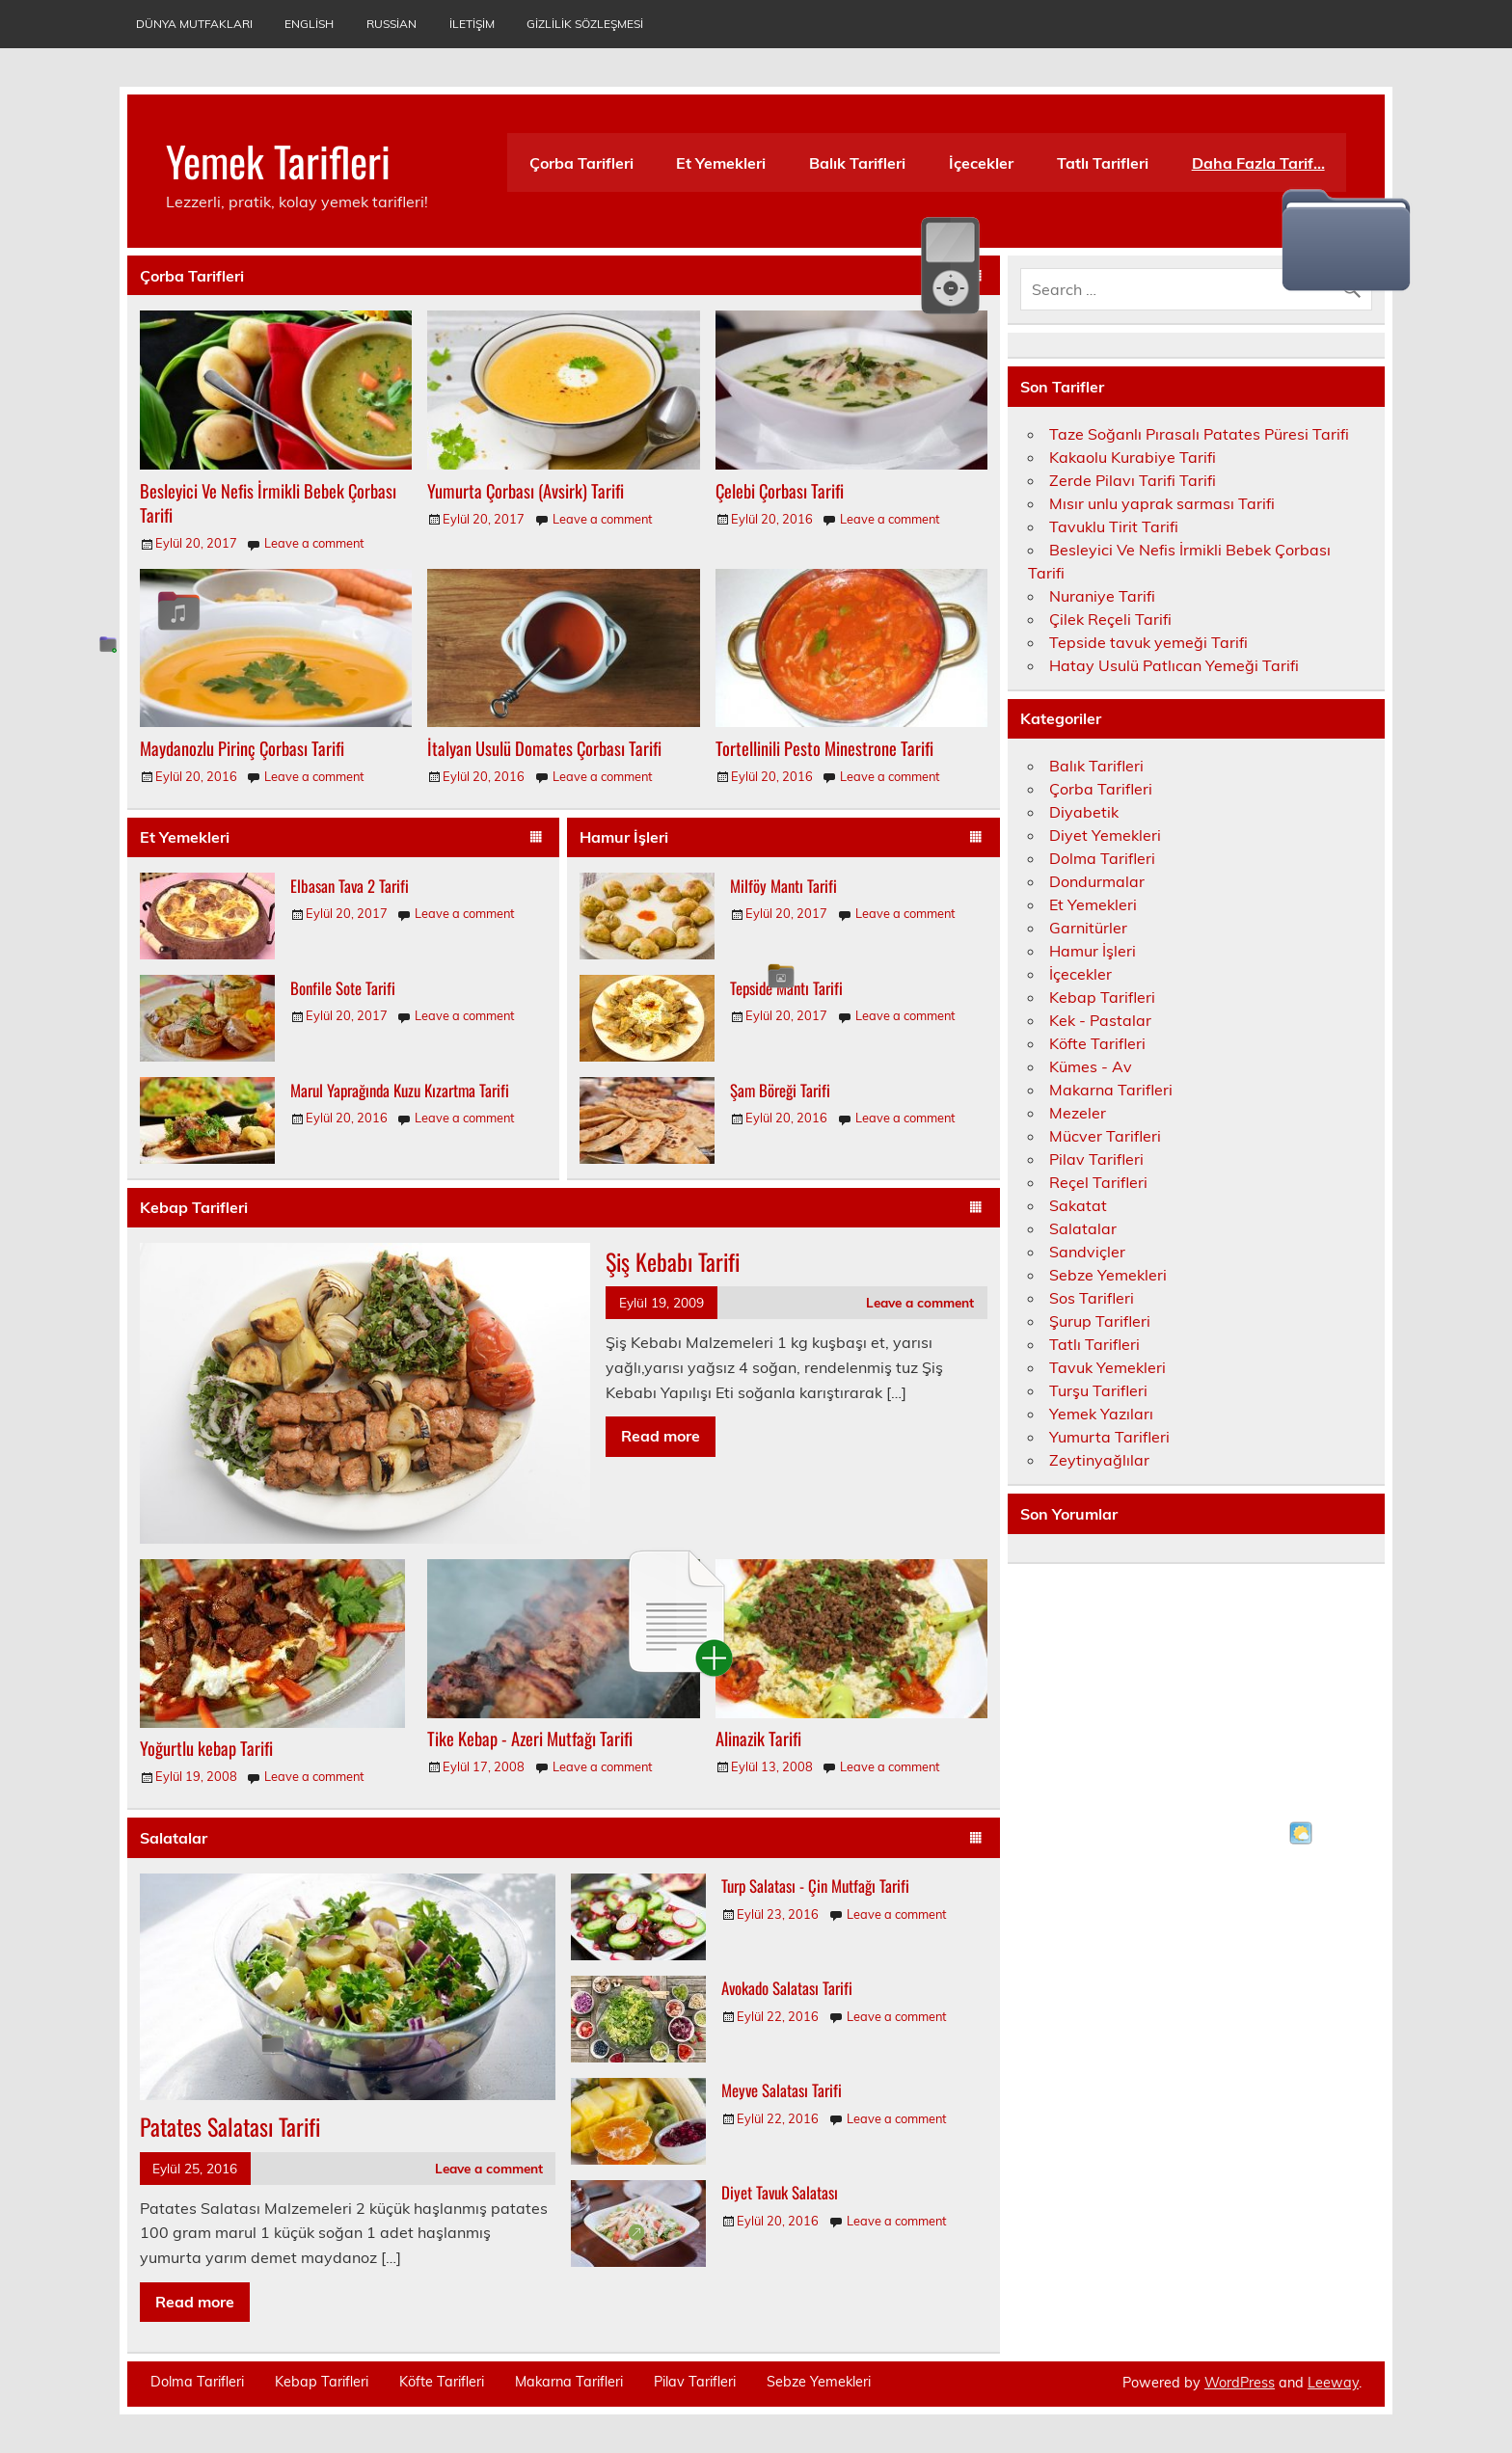 The width and height of the screenshot is (1512, 2453). Describe the element at coordinates (950, 265) in the screenshot. I see `indicates a connected multimedia player device` at that location.